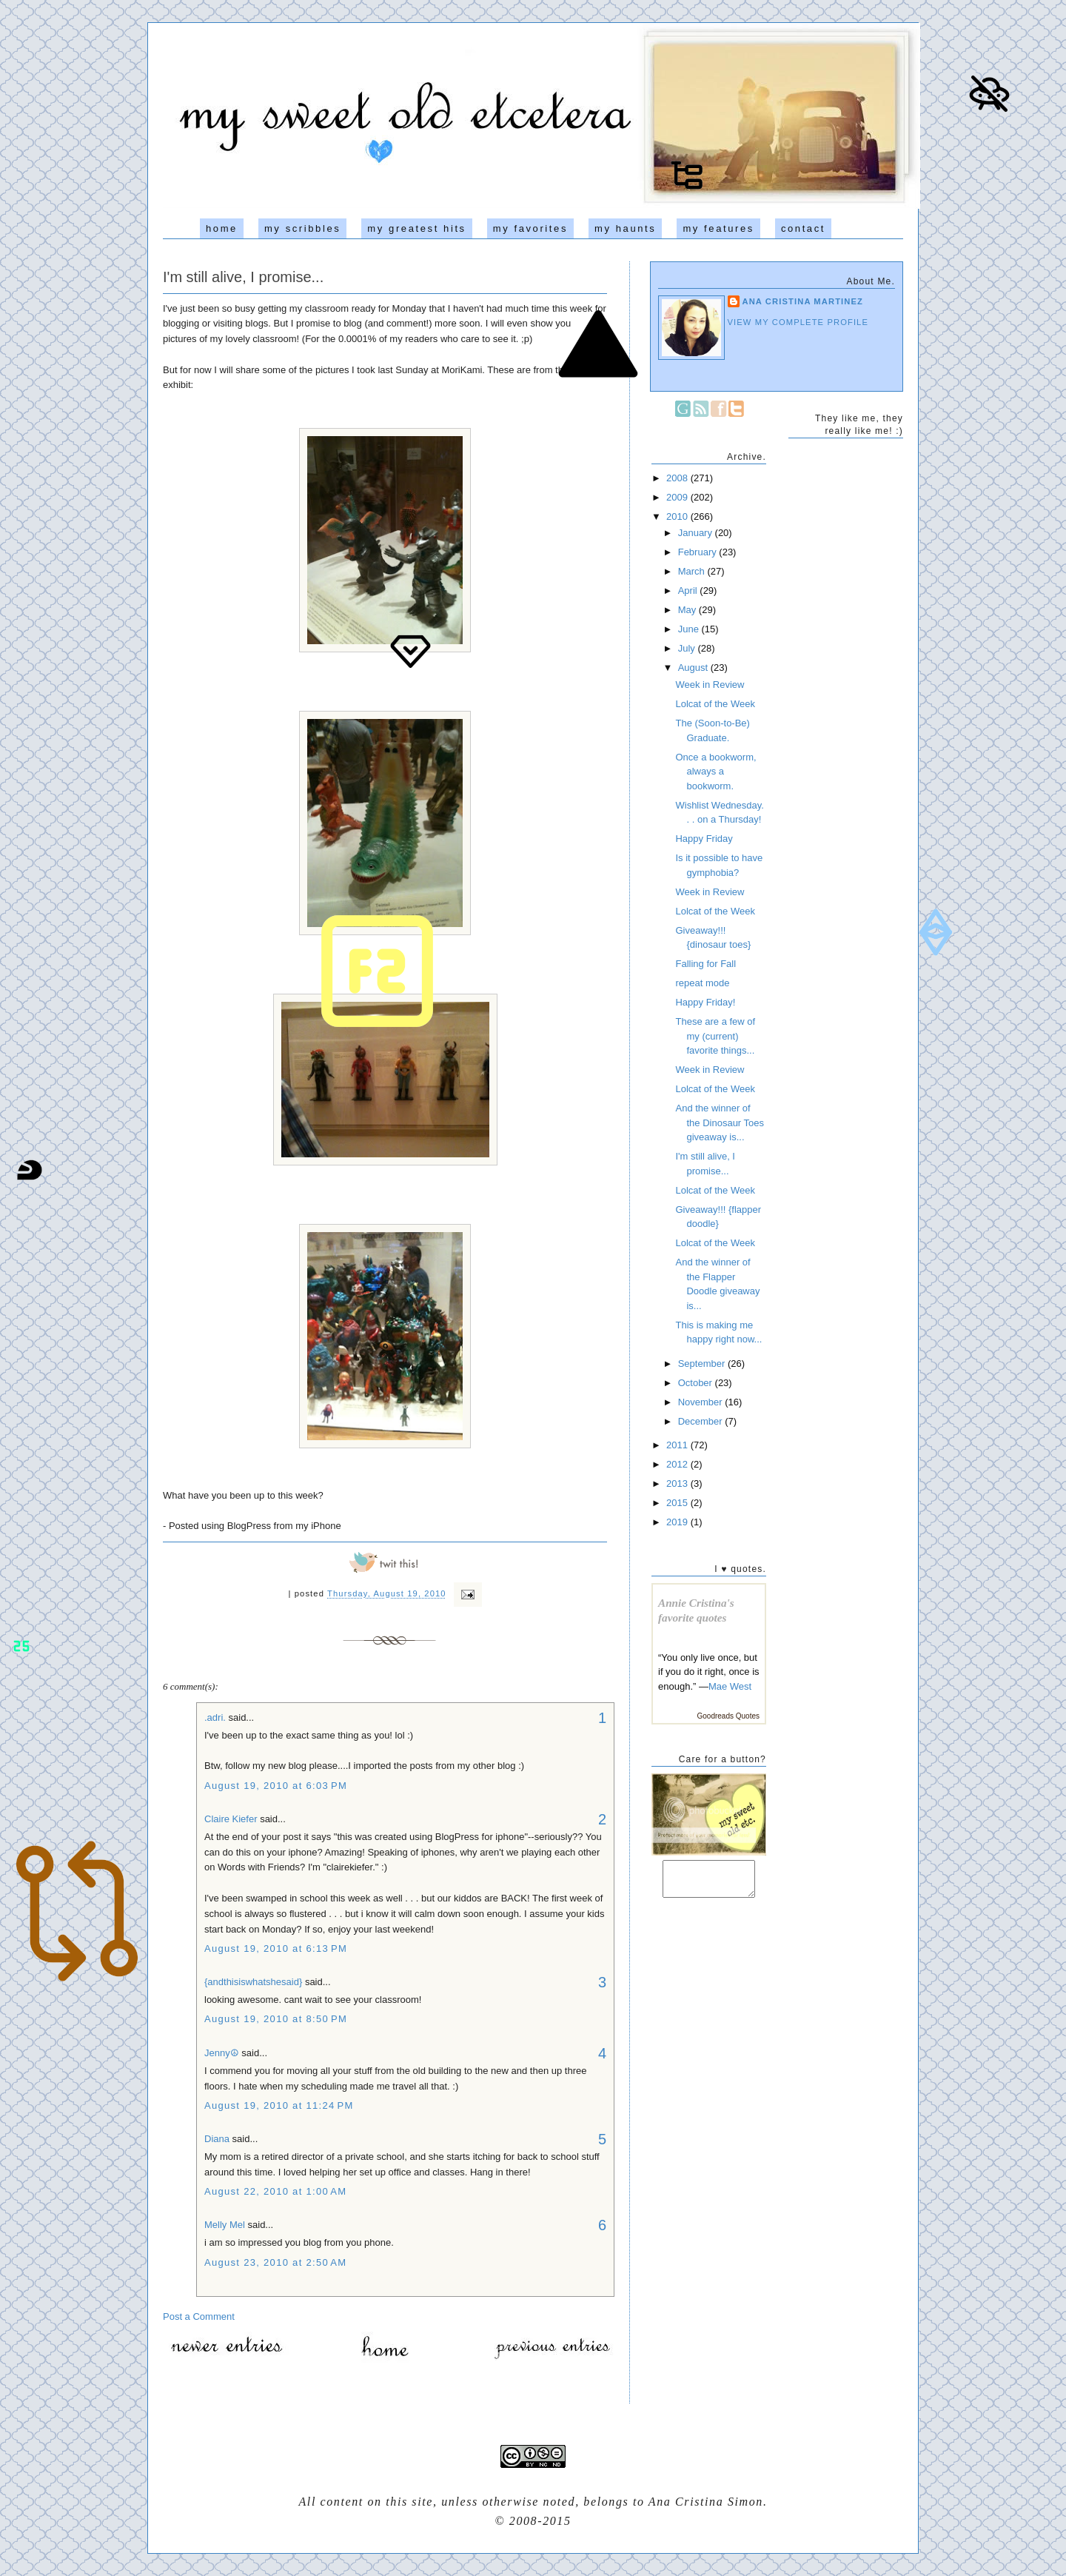  Describe the element at coordinates (410, 649) in the screenshot. I see `open my oppo account or services` at that location.